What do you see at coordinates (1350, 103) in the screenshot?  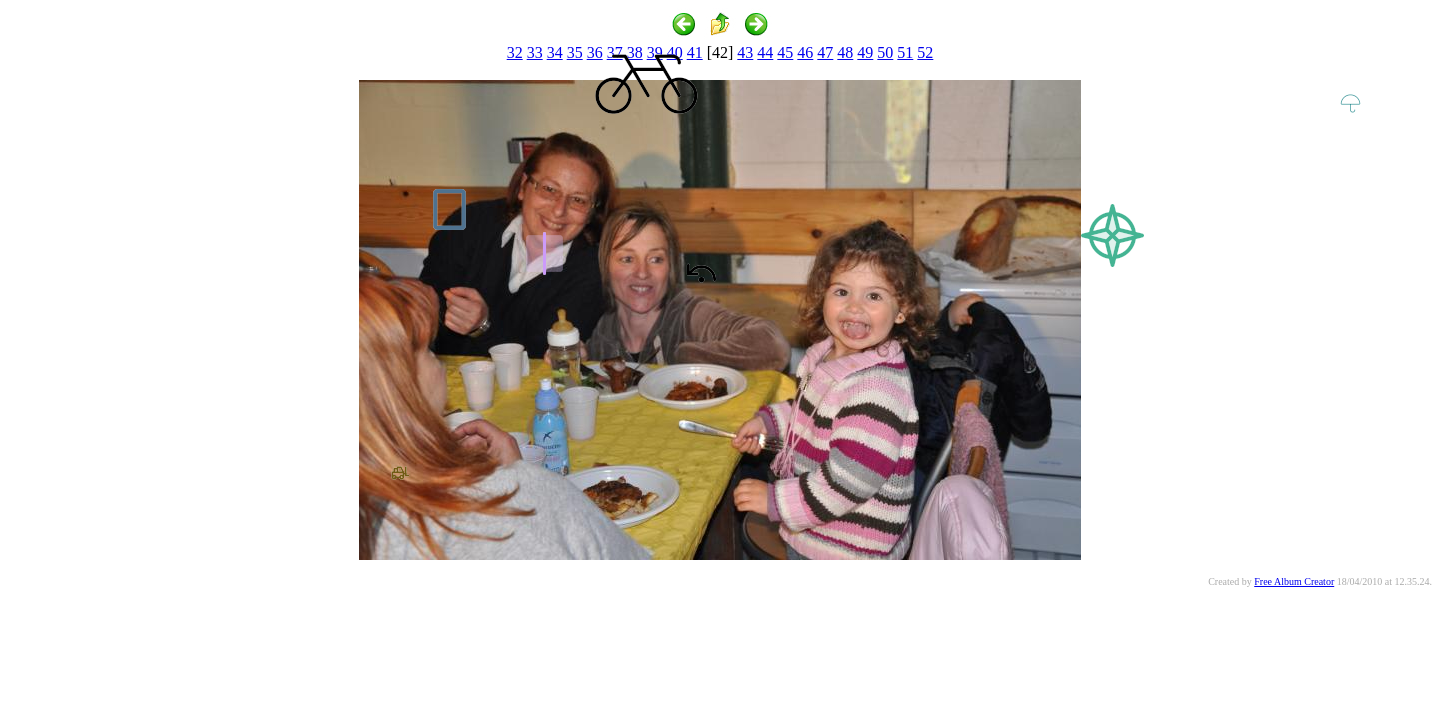 I see `indicates weather protection or rain forecast` at bounding box center [1350, 103].